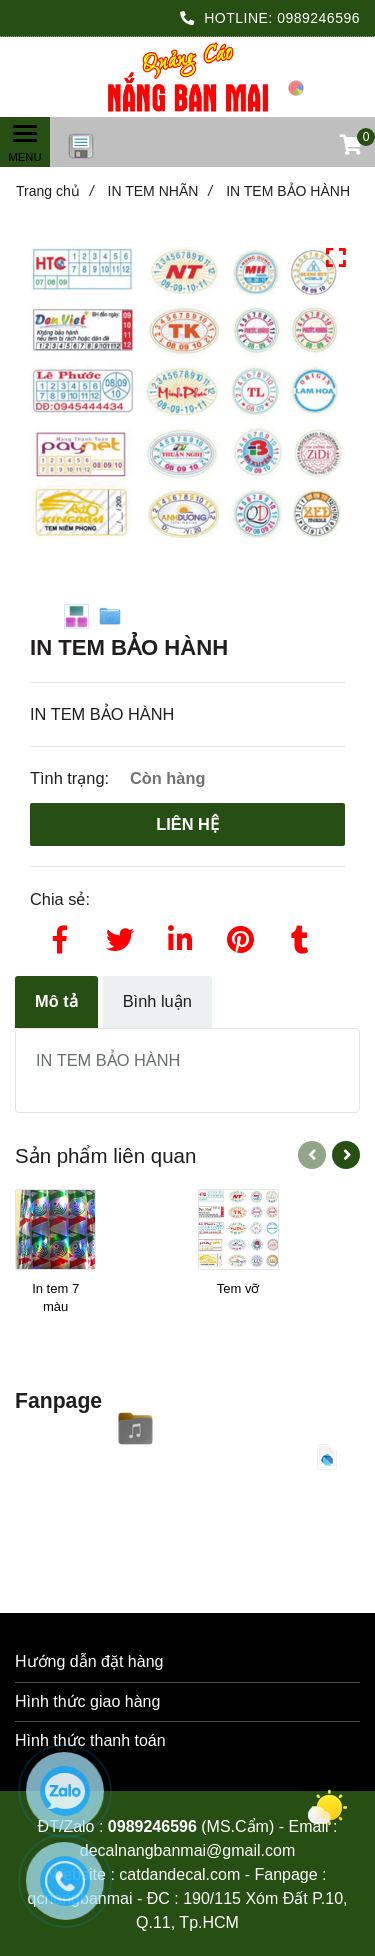  Describe the element at coordinates (327, 1807) in the screenshot. I see `indicates partly cloudy weather conditions` at that location.